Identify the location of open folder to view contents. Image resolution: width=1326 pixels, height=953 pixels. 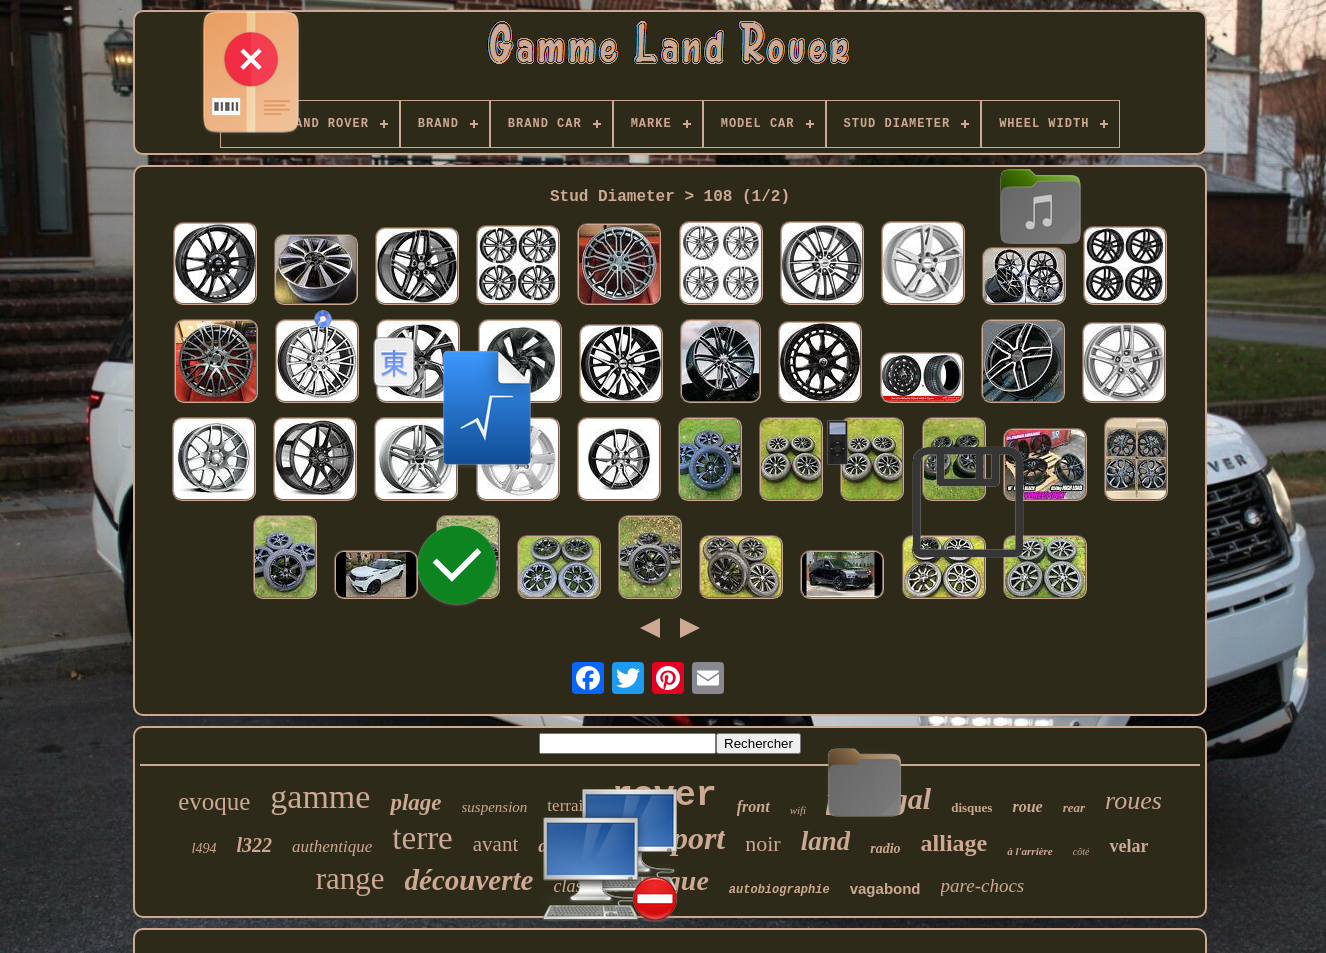
(864, 782).